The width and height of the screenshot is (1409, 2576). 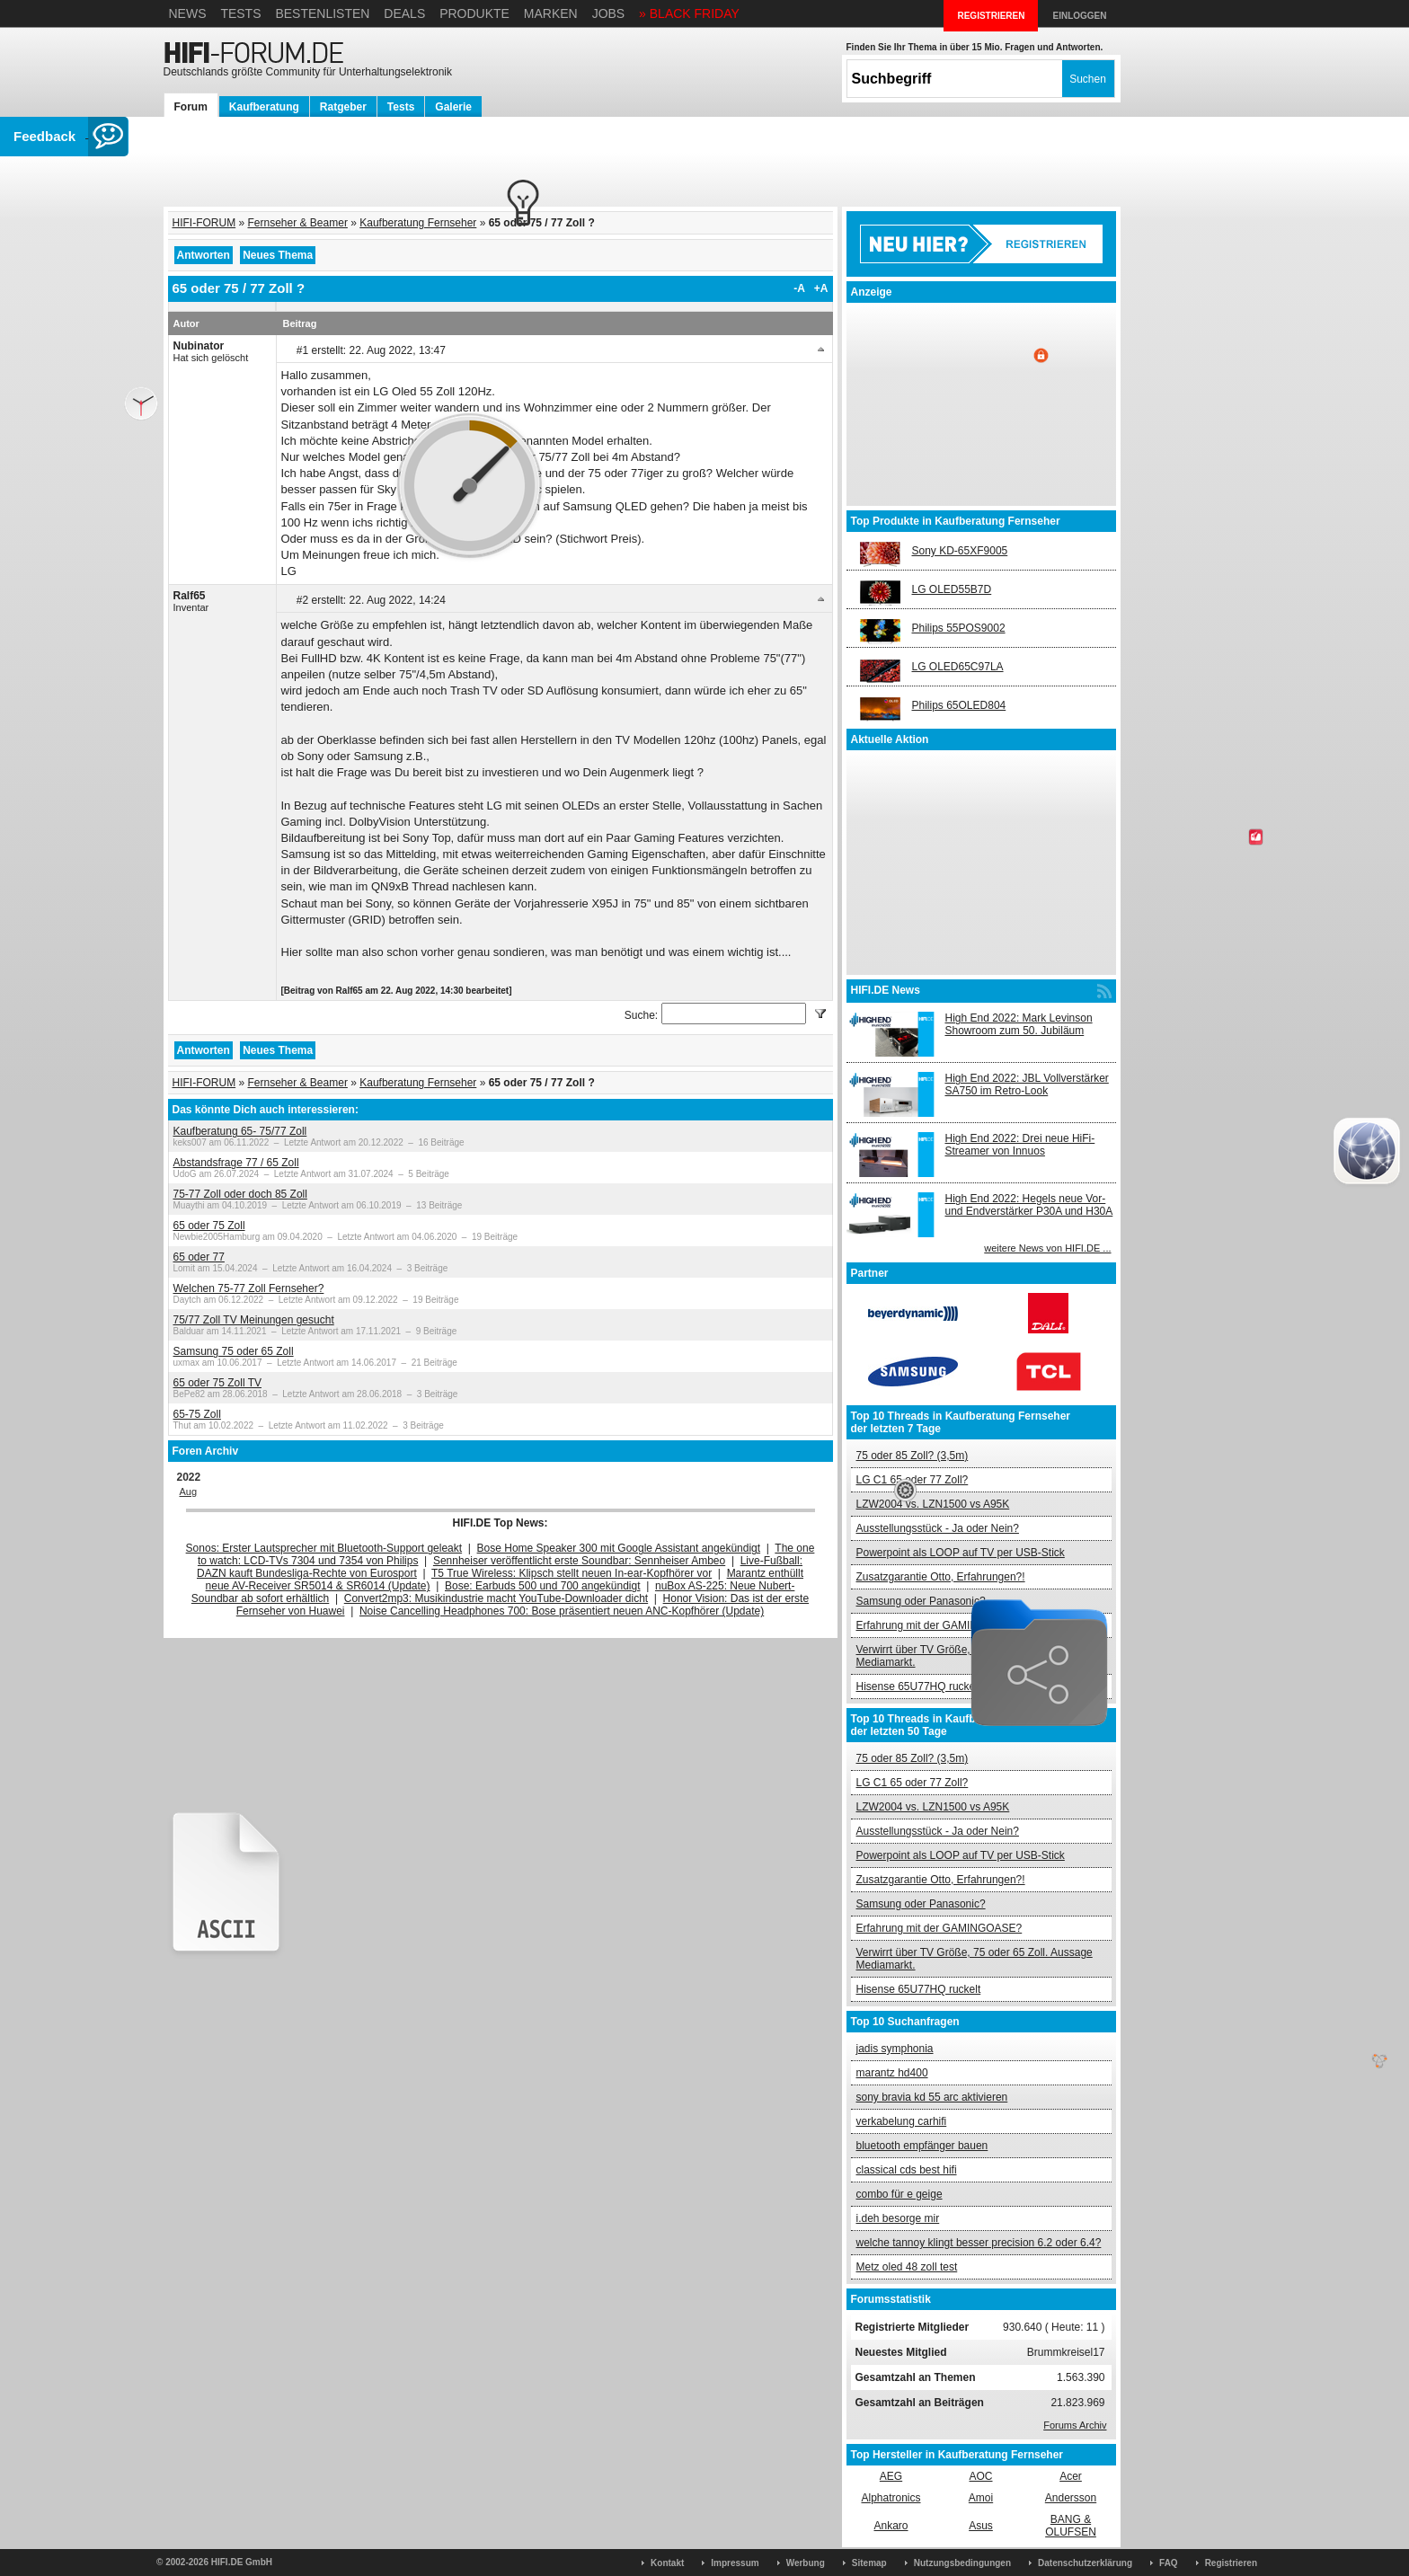 I want to click on open system settings, so click(x=905, y=1490).